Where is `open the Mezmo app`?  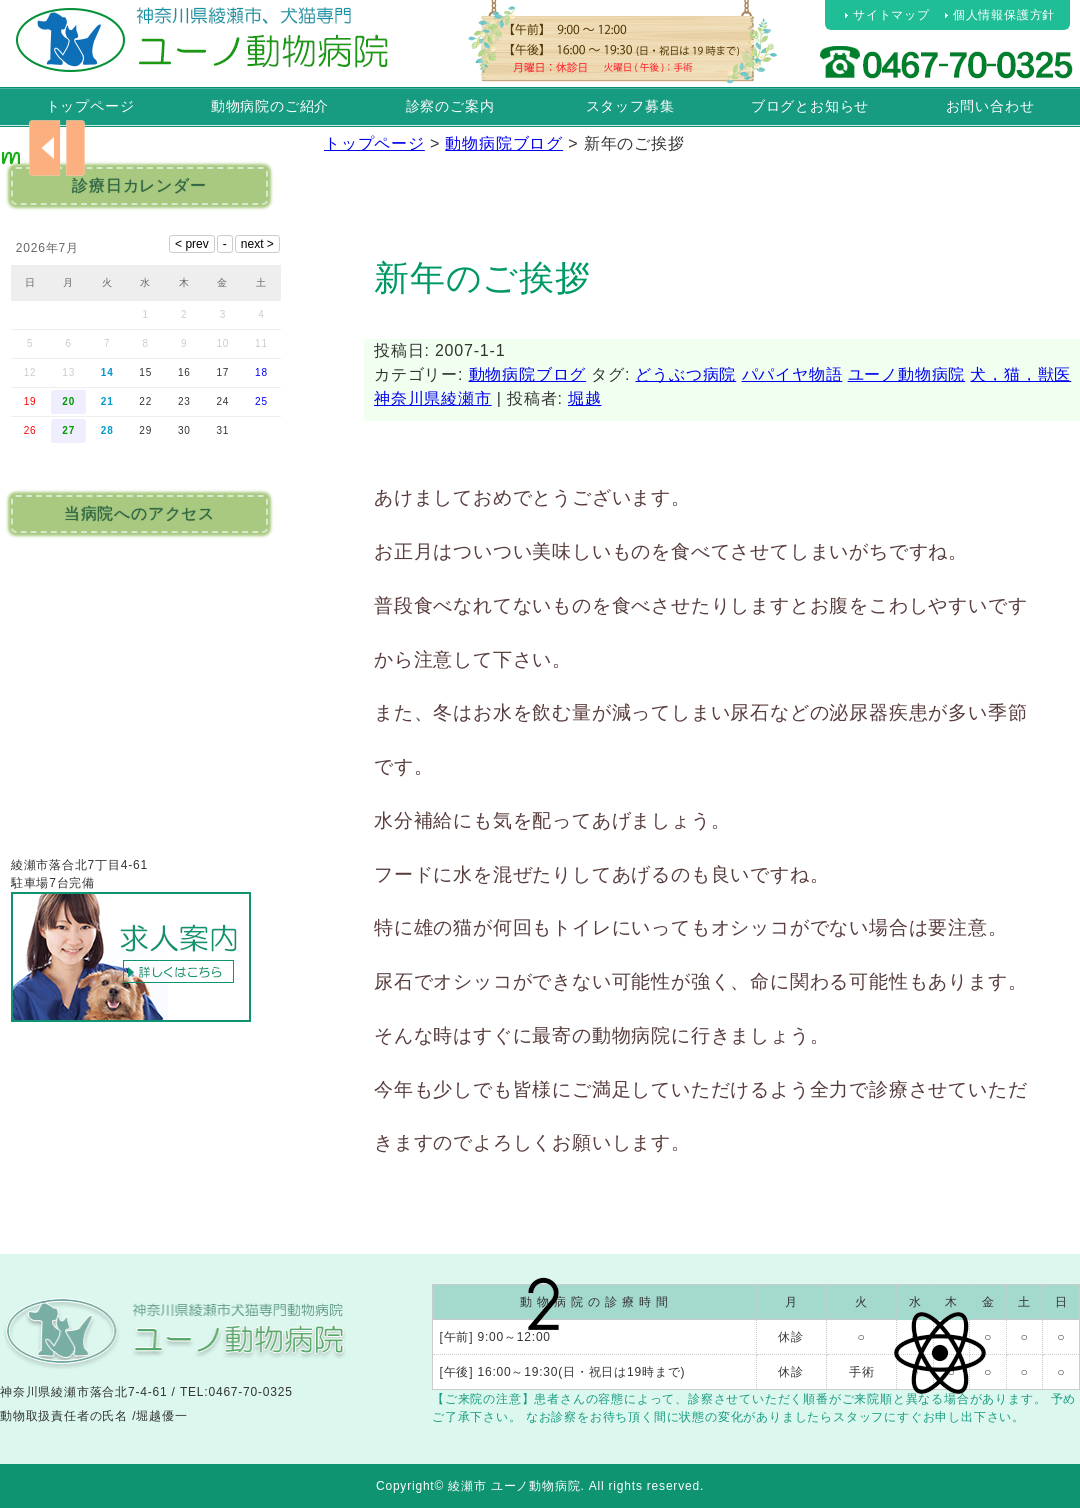 open the Mezmo app is located at coordinates (11, 158).